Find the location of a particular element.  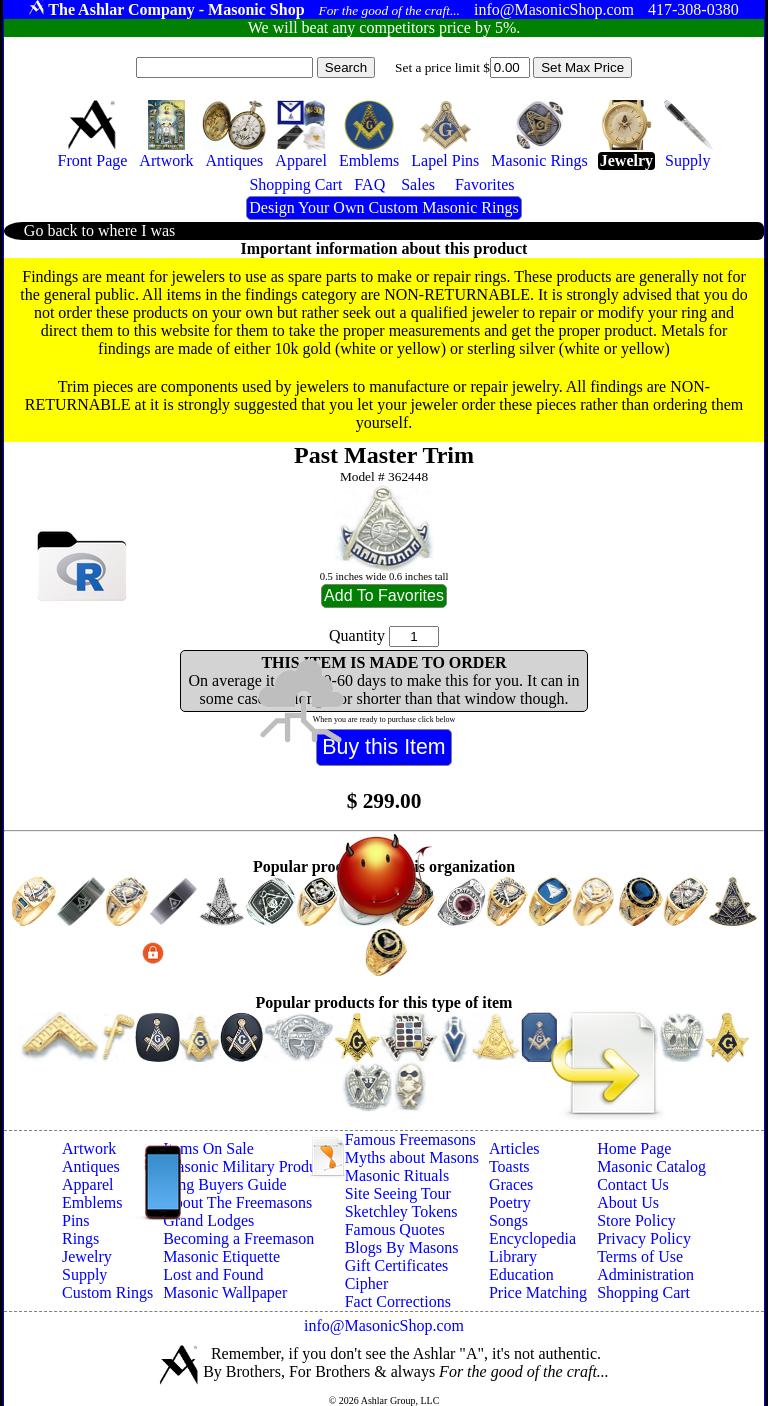

revert document to previous version is located at coordinates (608, 1063).